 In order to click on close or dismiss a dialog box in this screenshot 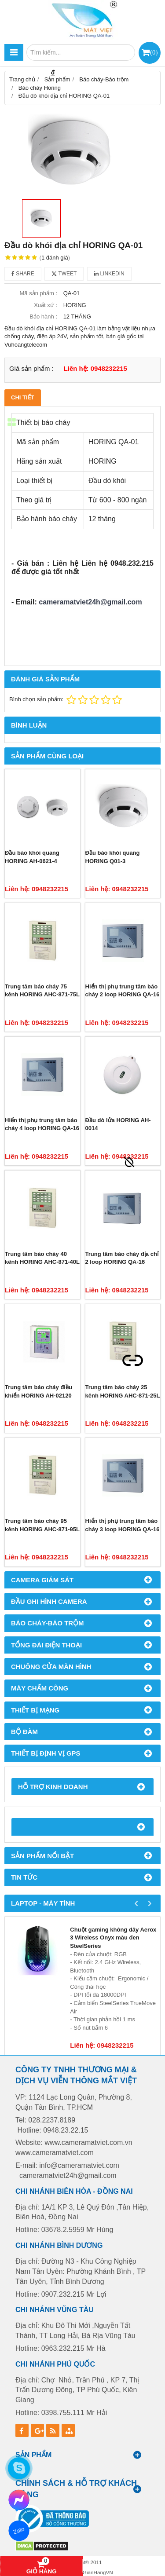, I will do `click(44, 1336)`.